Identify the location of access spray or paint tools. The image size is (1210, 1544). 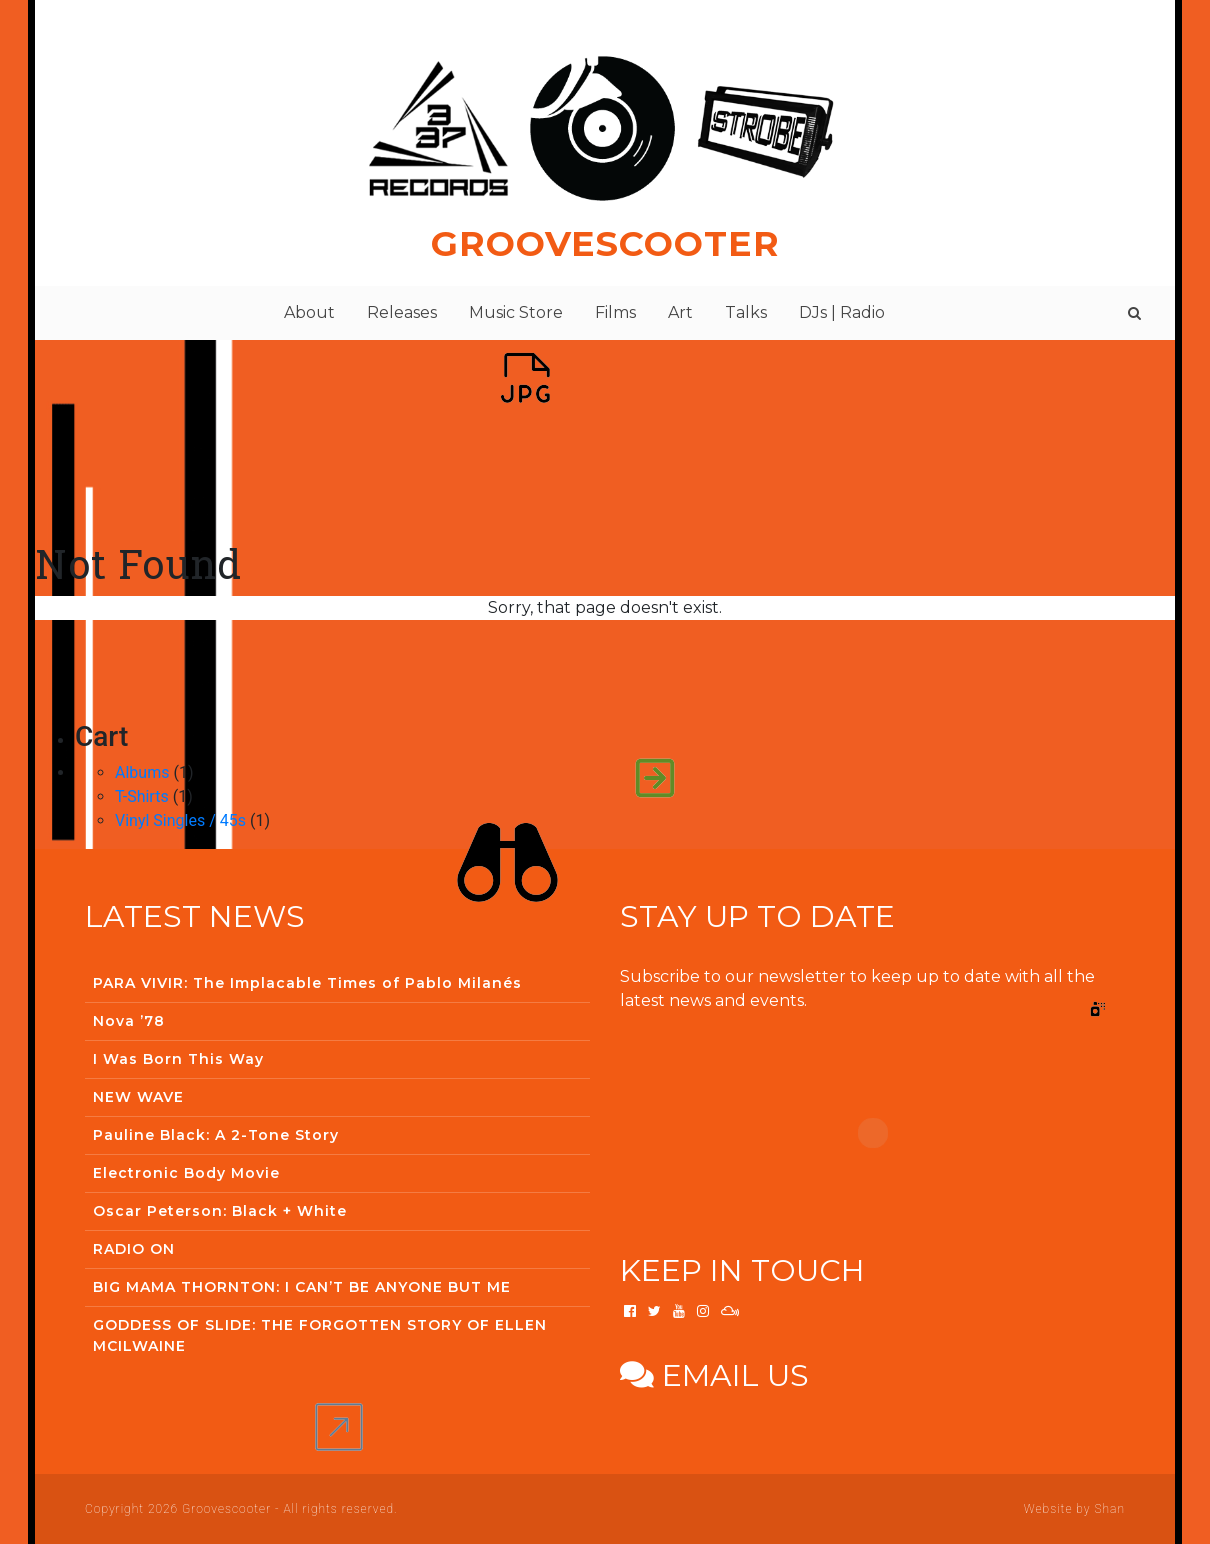
(1097, 1009).